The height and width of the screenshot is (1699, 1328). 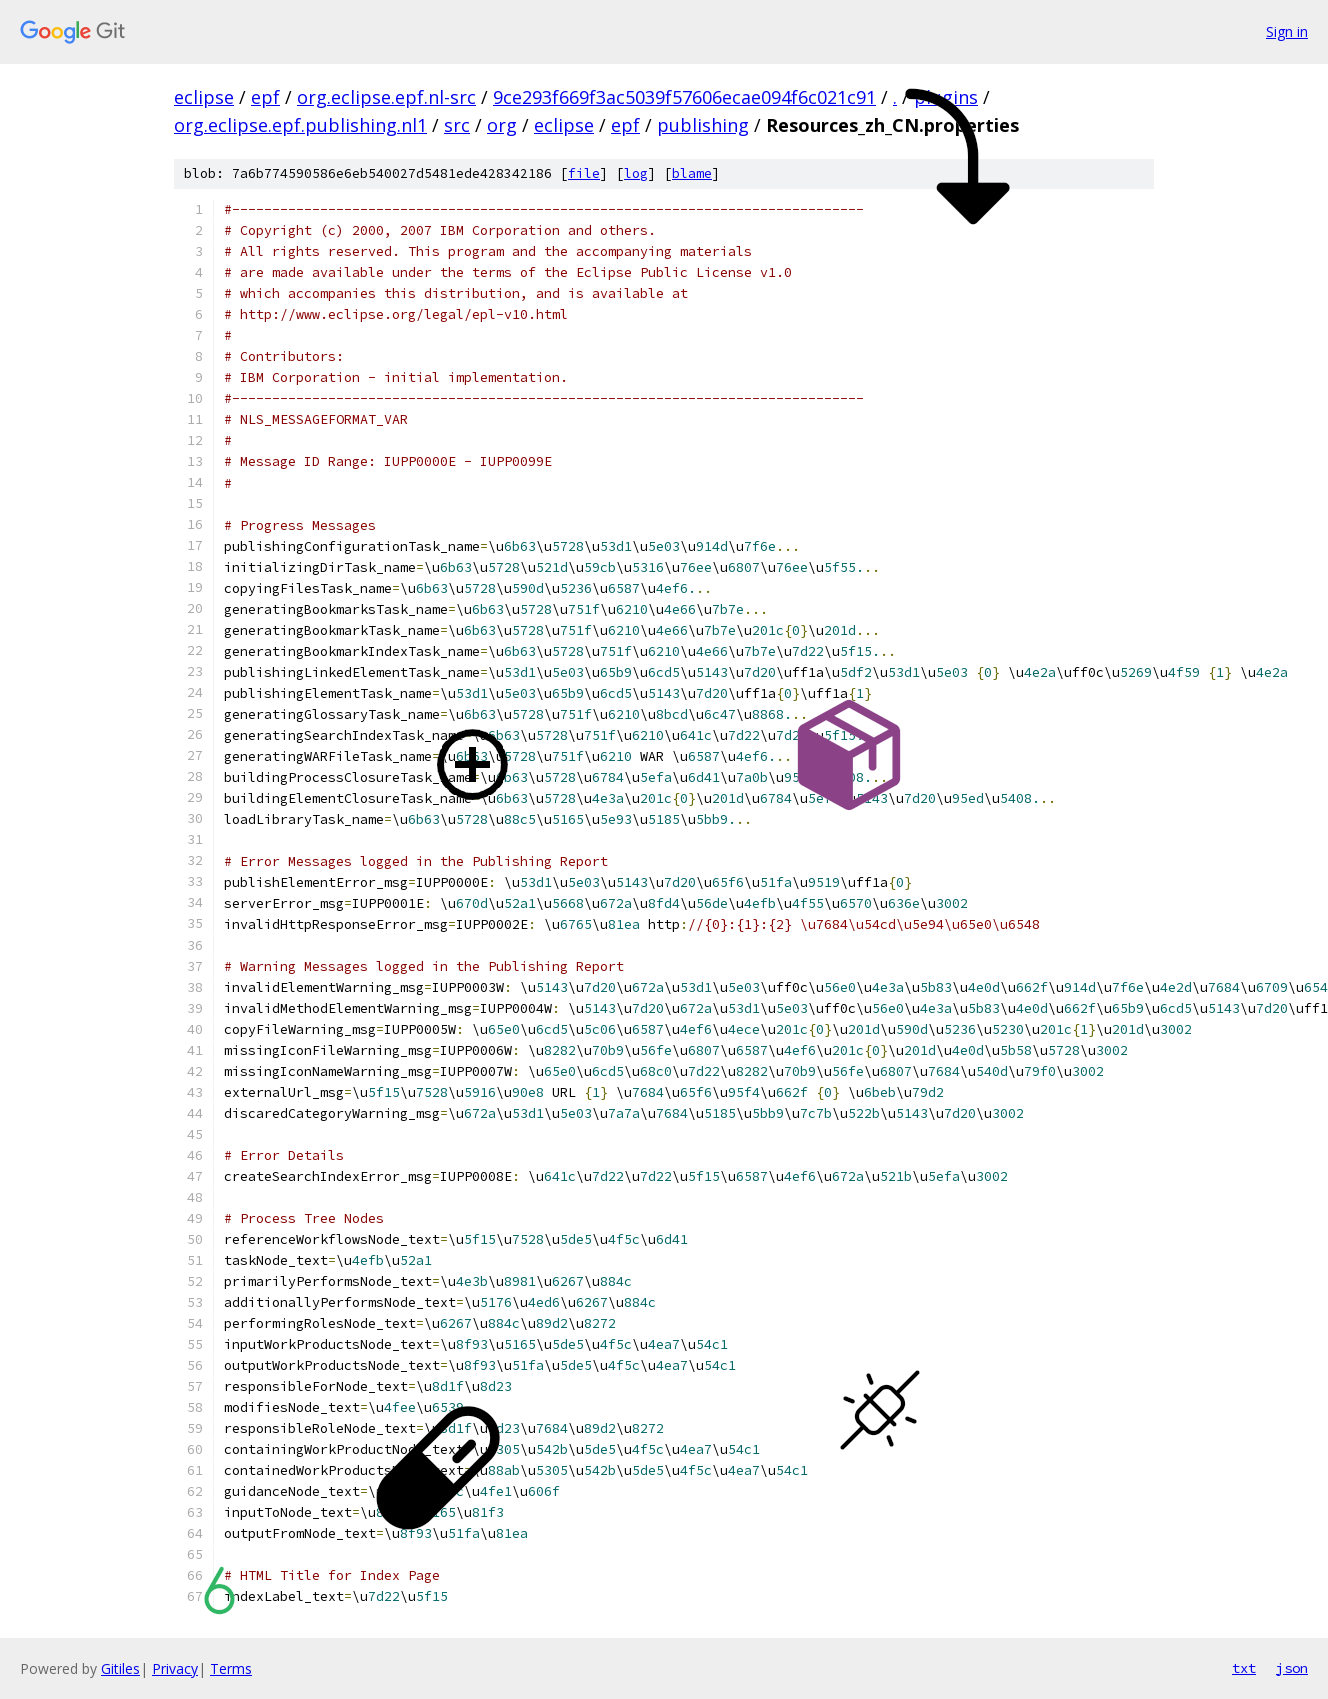 I want to click on indicates an active connection established, so click(x=880, y=1410).